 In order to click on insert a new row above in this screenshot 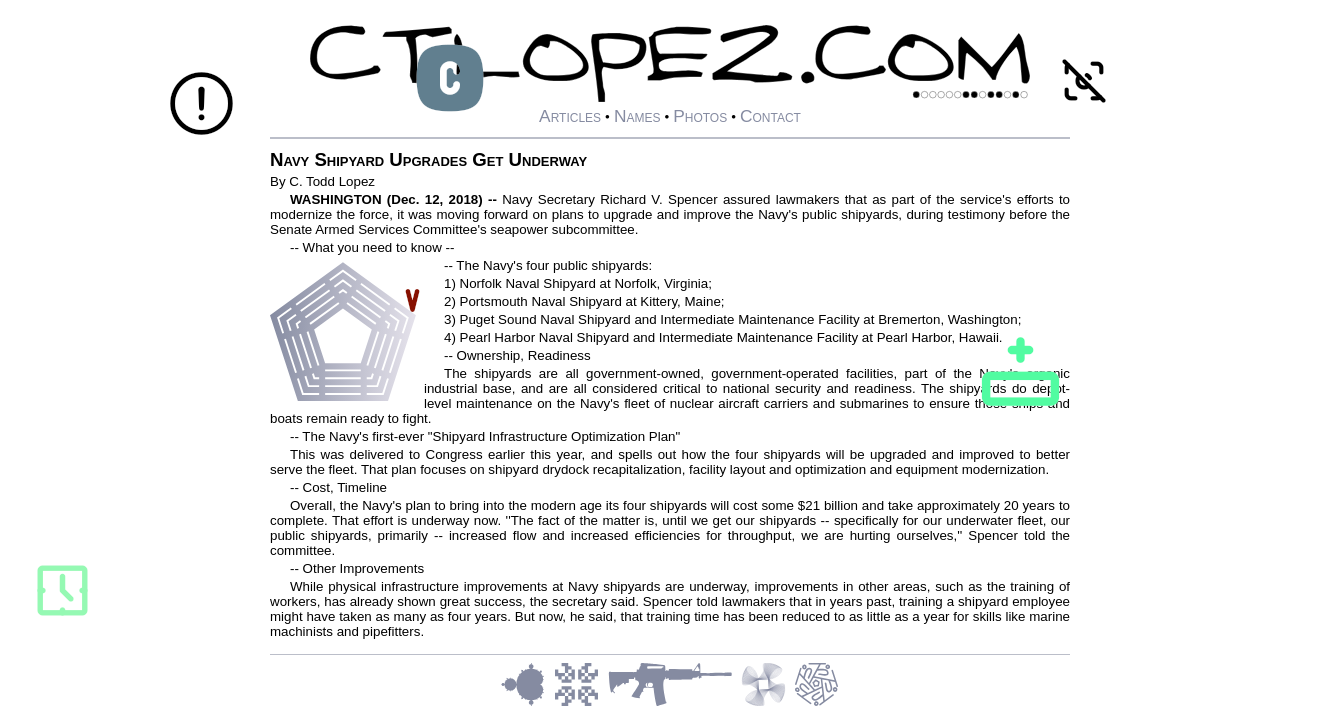, I will do `click(1020, 371)`.